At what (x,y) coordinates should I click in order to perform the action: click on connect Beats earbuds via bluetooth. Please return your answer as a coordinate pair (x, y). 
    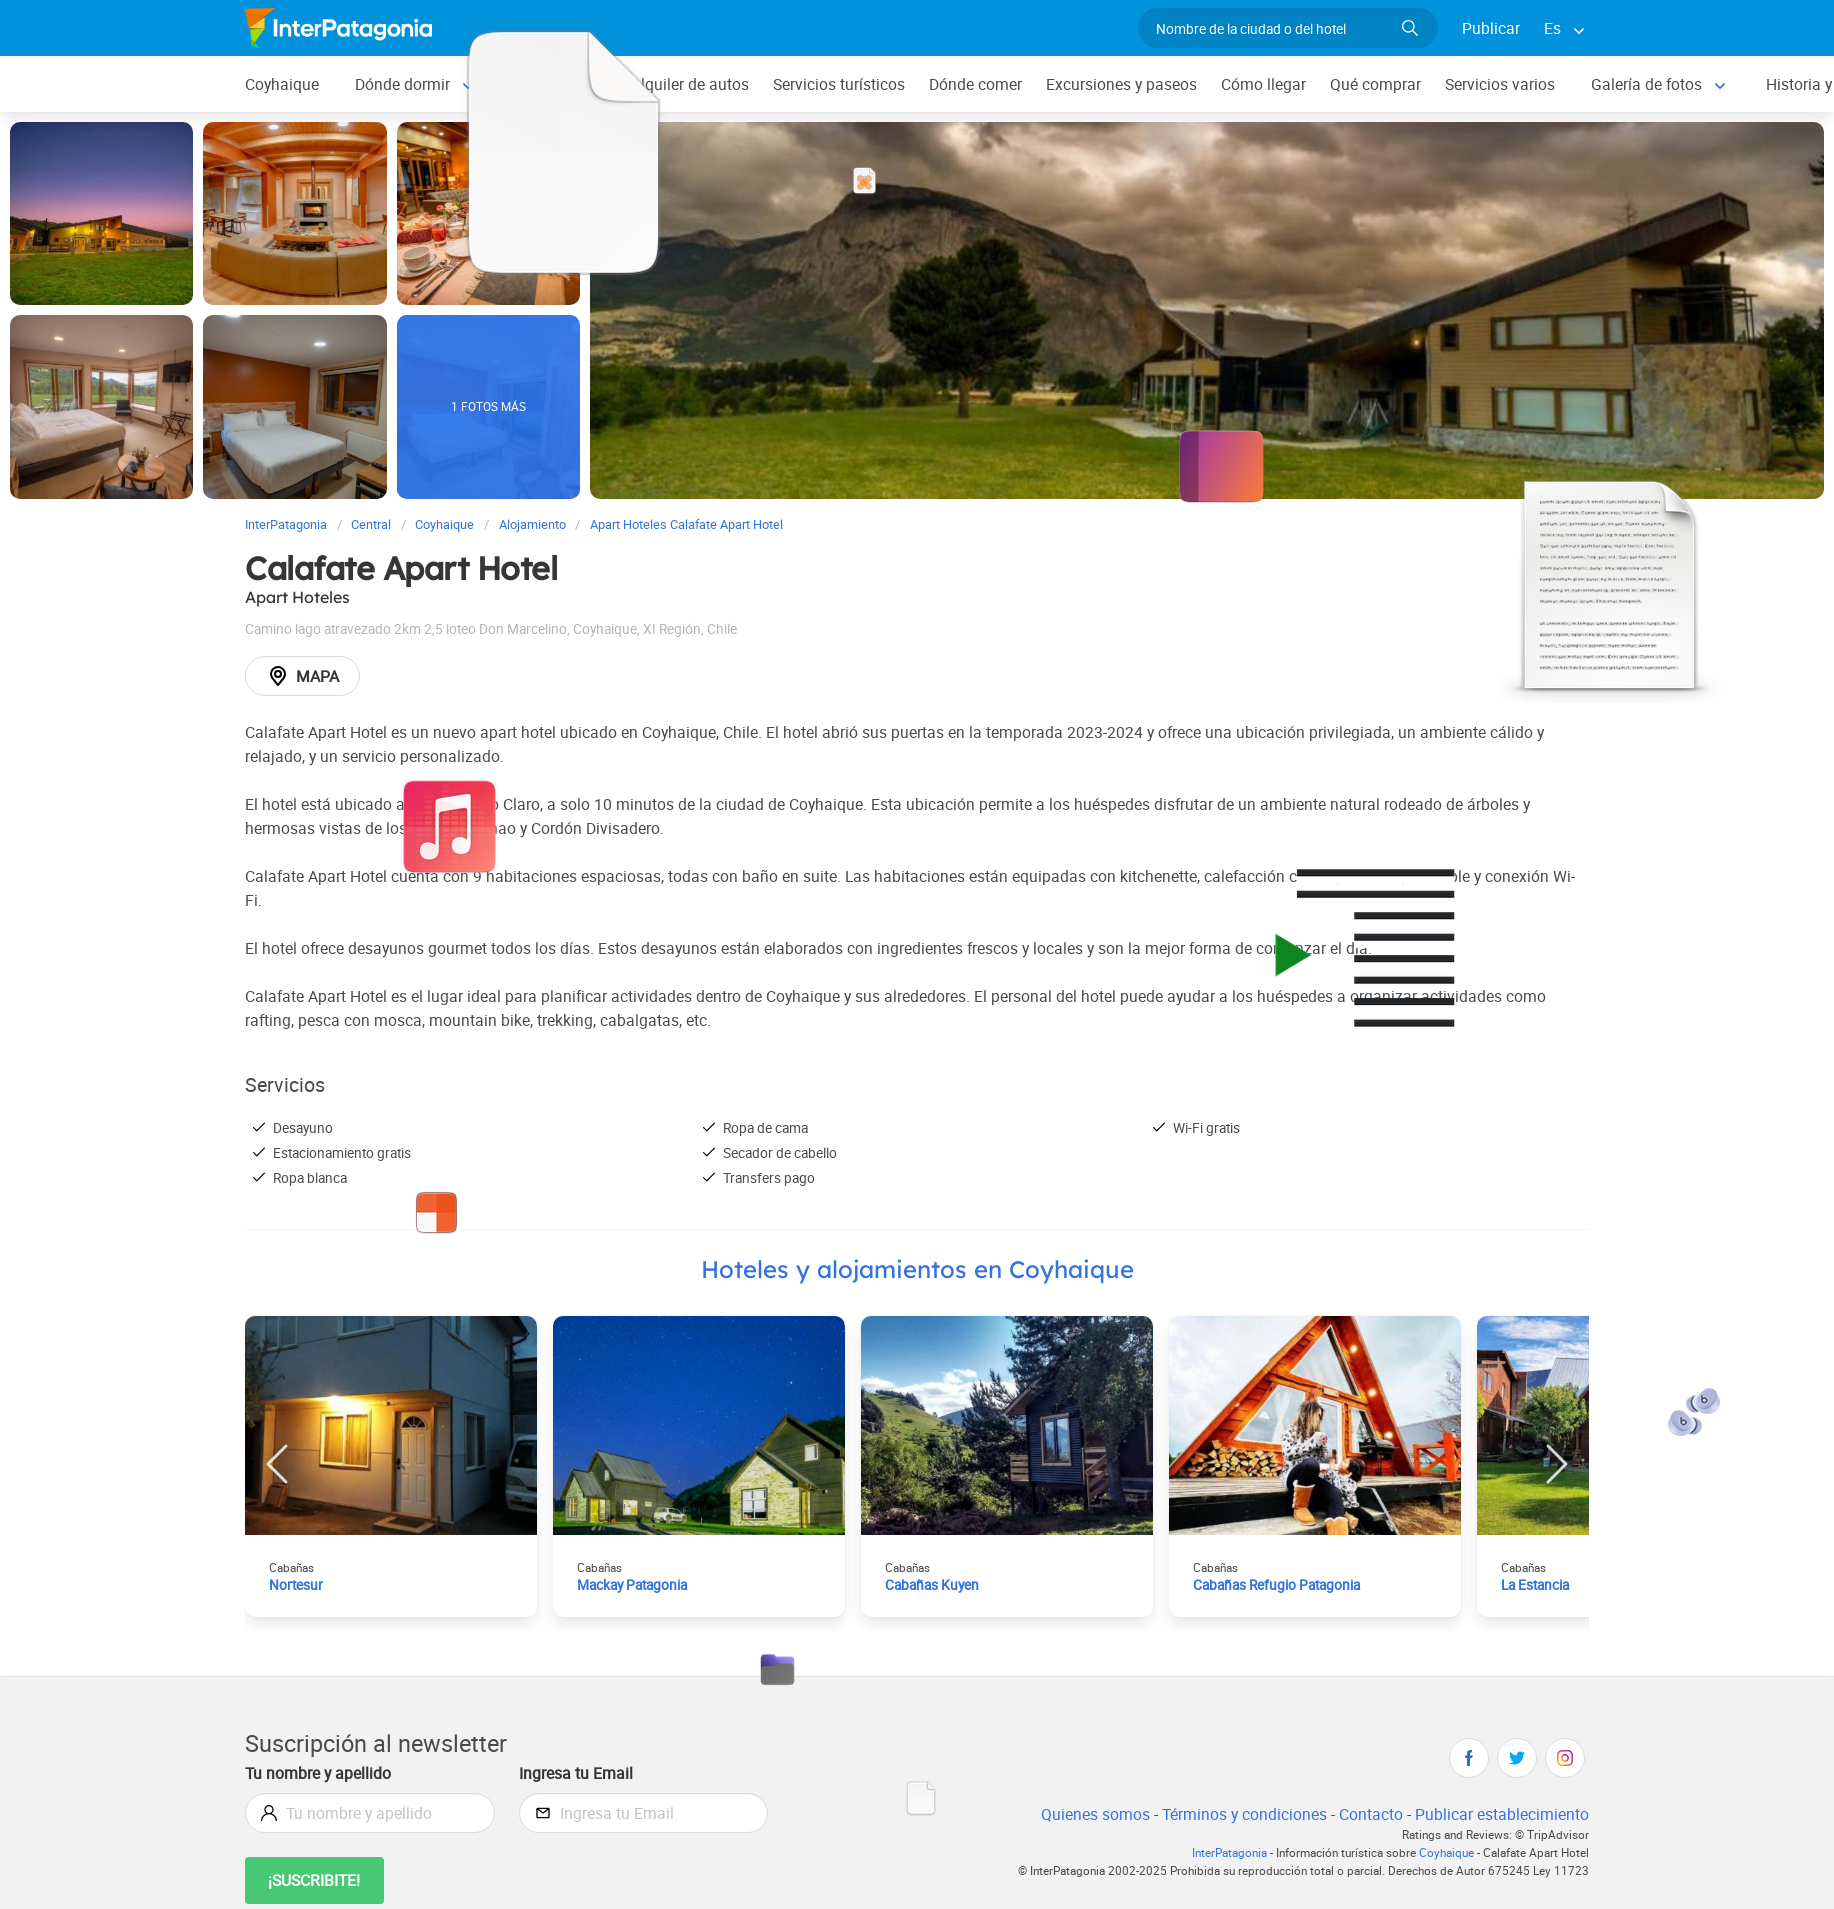
    Looking at the image, I should click on (1694, 1412).